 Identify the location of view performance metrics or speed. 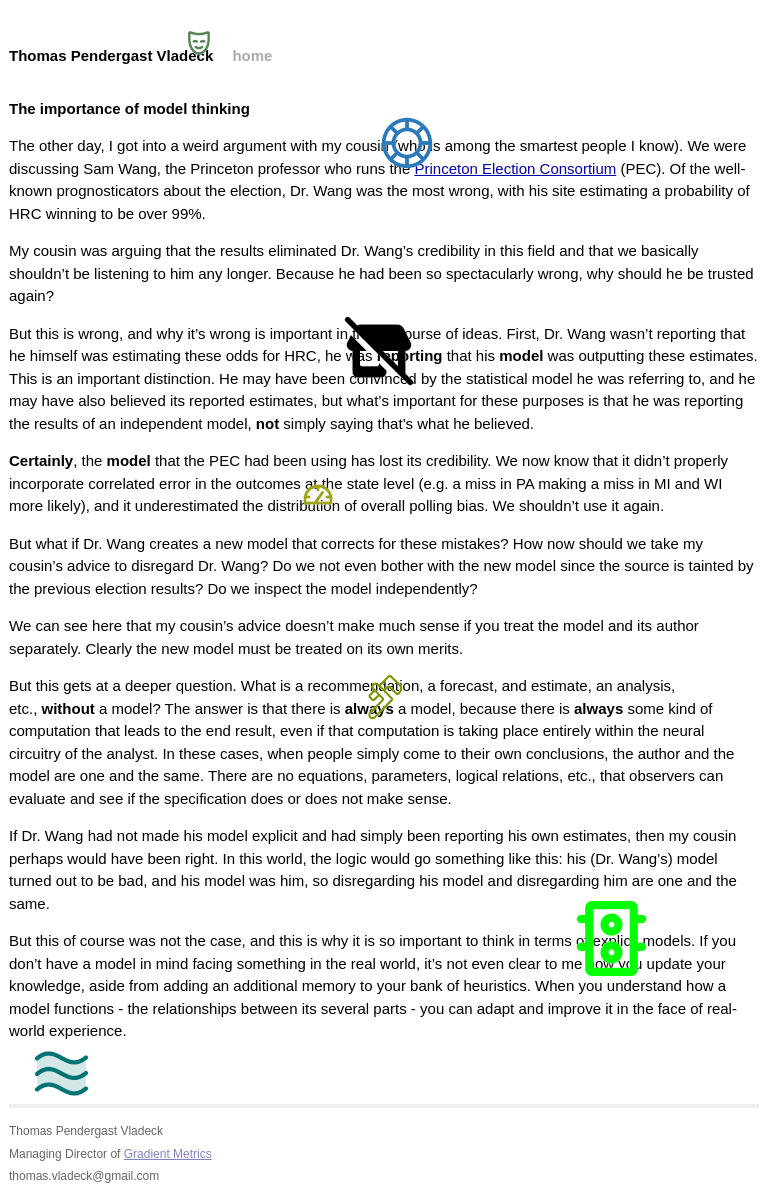
(318, 496).